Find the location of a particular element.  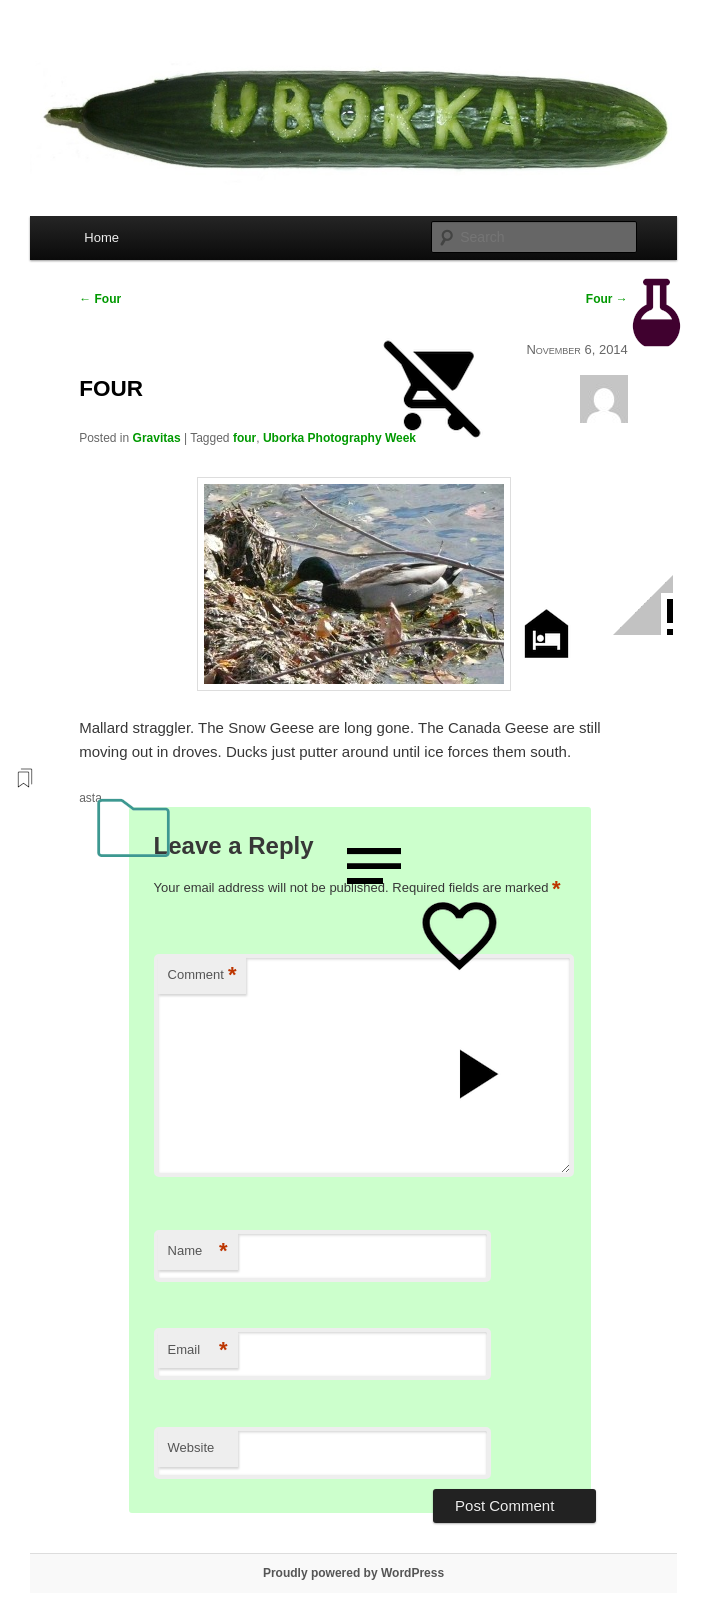

indicates no cellular signal with no internet connection is located at coordinates (643, 605).